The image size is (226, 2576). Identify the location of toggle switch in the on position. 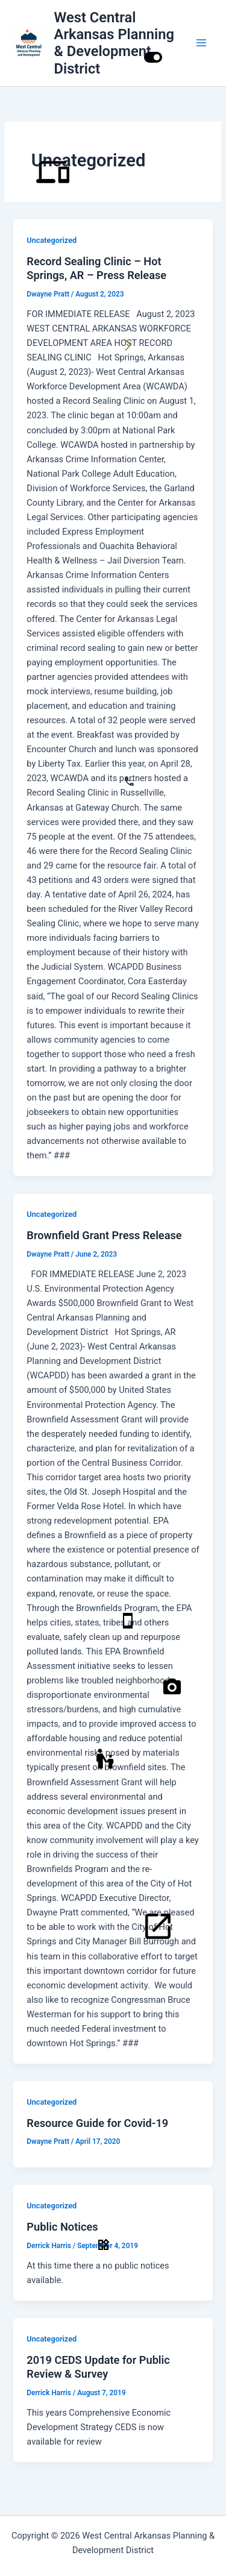
(153, 57).